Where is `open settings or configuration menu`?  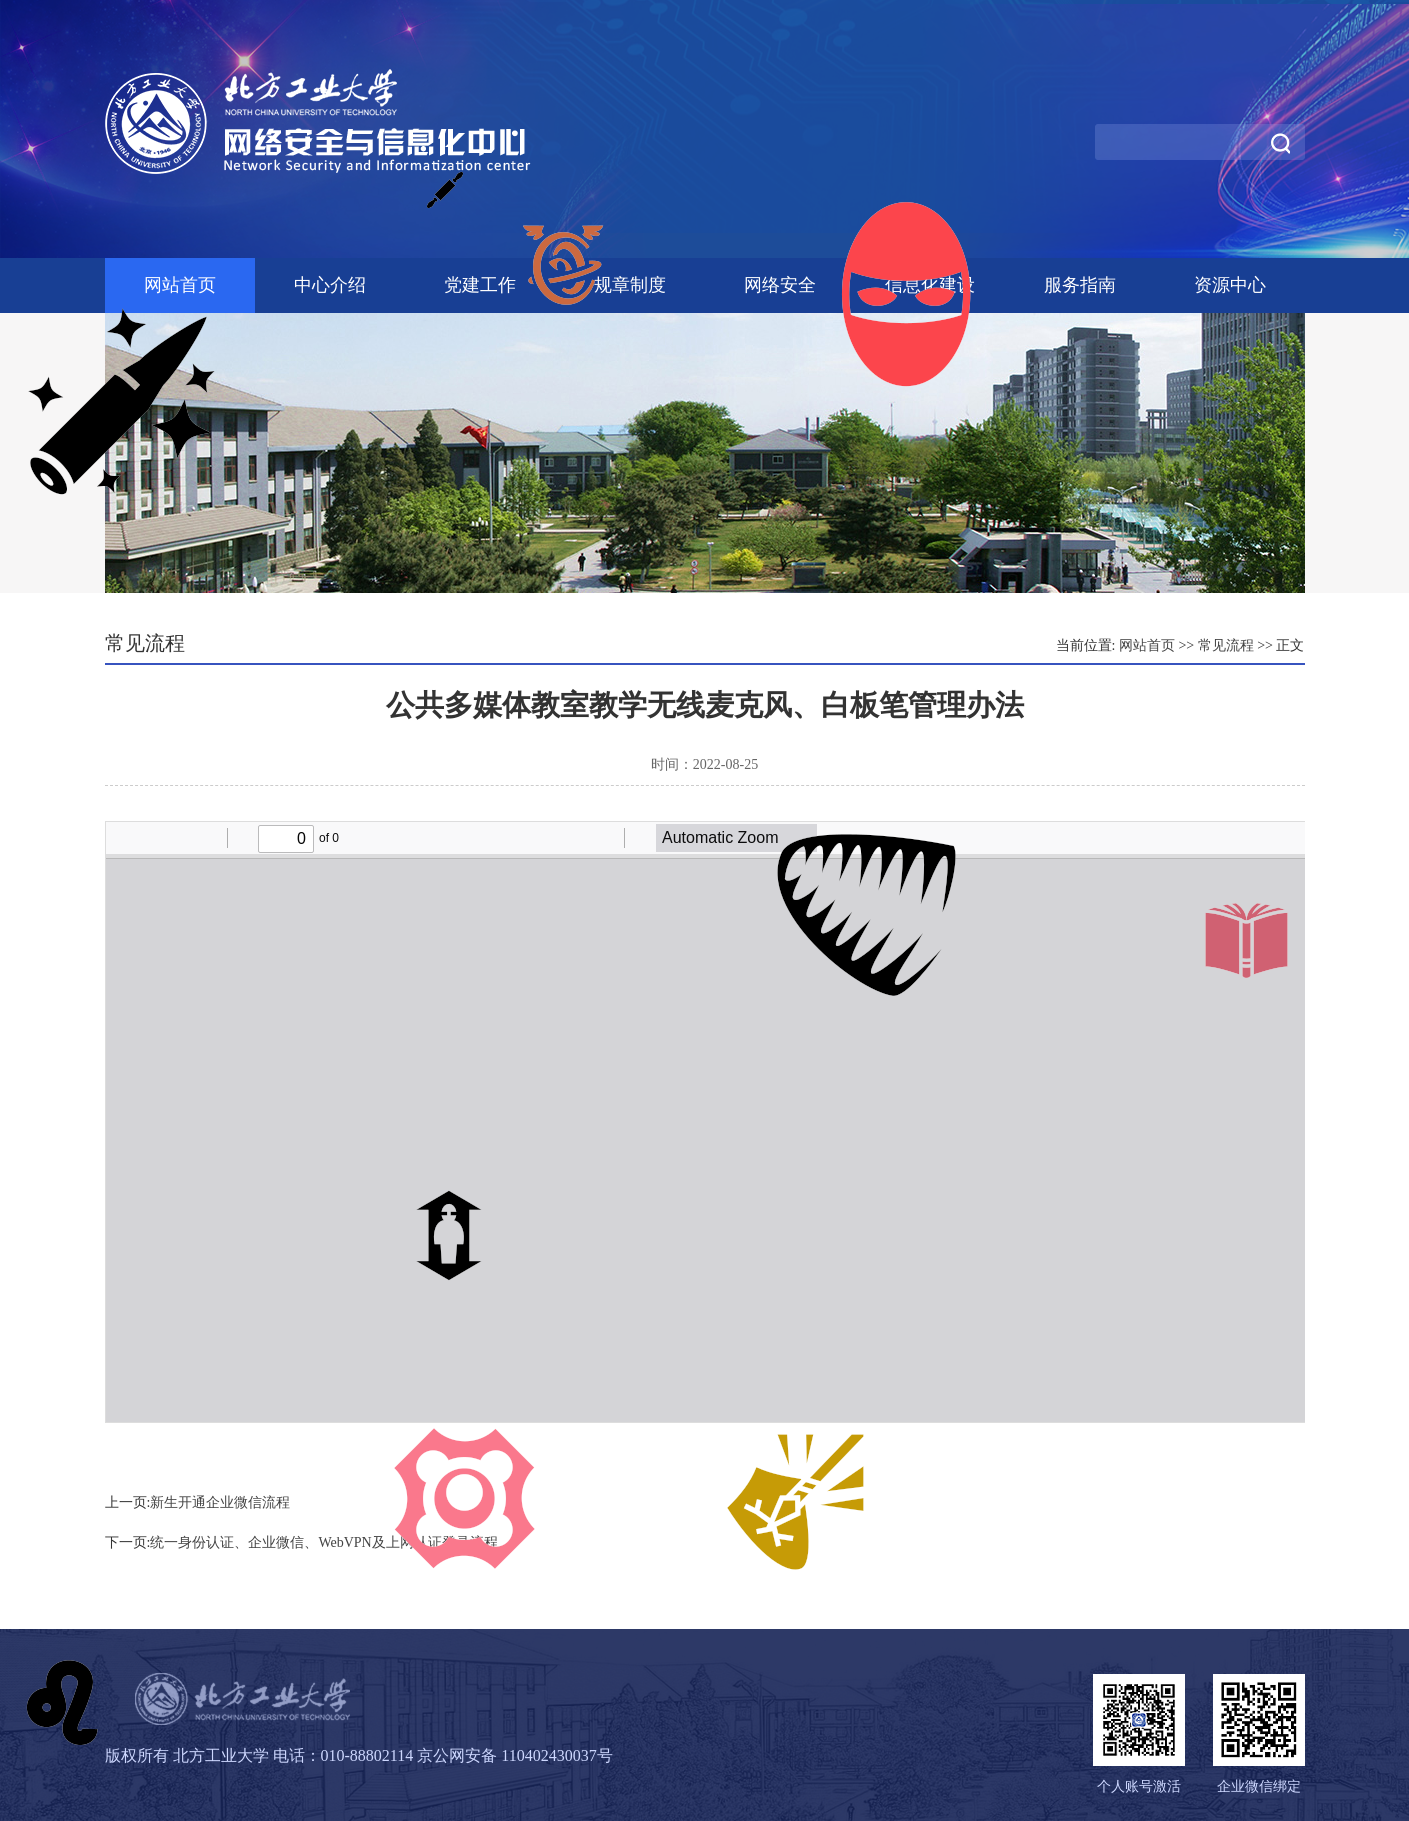 open settings or configuration menu is located at coordinates (464, 1498).